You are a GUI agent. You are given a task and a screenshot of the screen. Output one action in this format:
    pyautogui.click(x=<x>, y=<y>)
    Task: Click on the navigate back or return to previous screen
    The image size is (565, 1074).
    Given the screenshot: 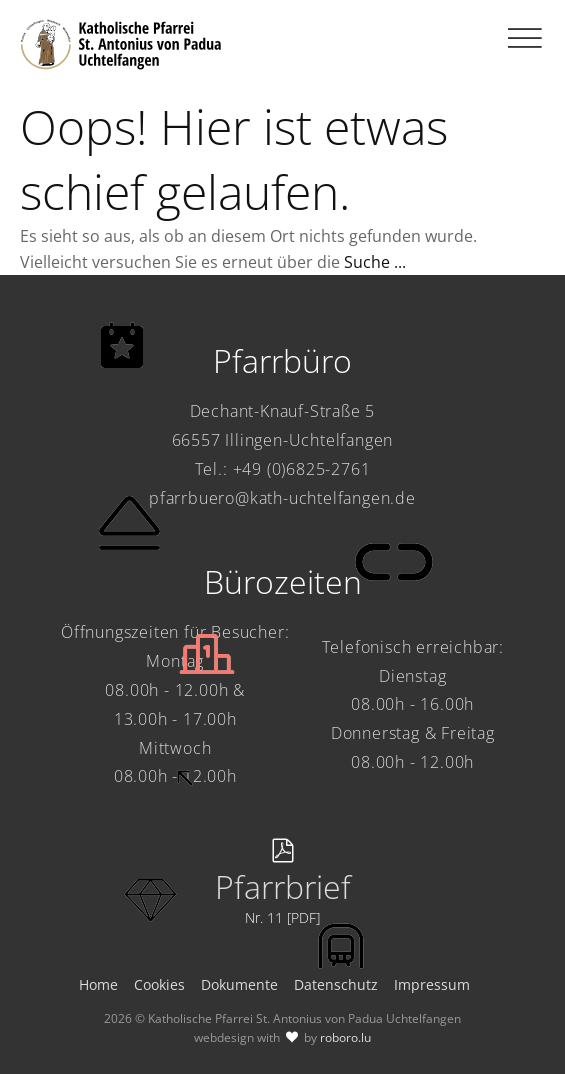 What is the action you would take?
    pyautogui.click(x=185, y=778)
    